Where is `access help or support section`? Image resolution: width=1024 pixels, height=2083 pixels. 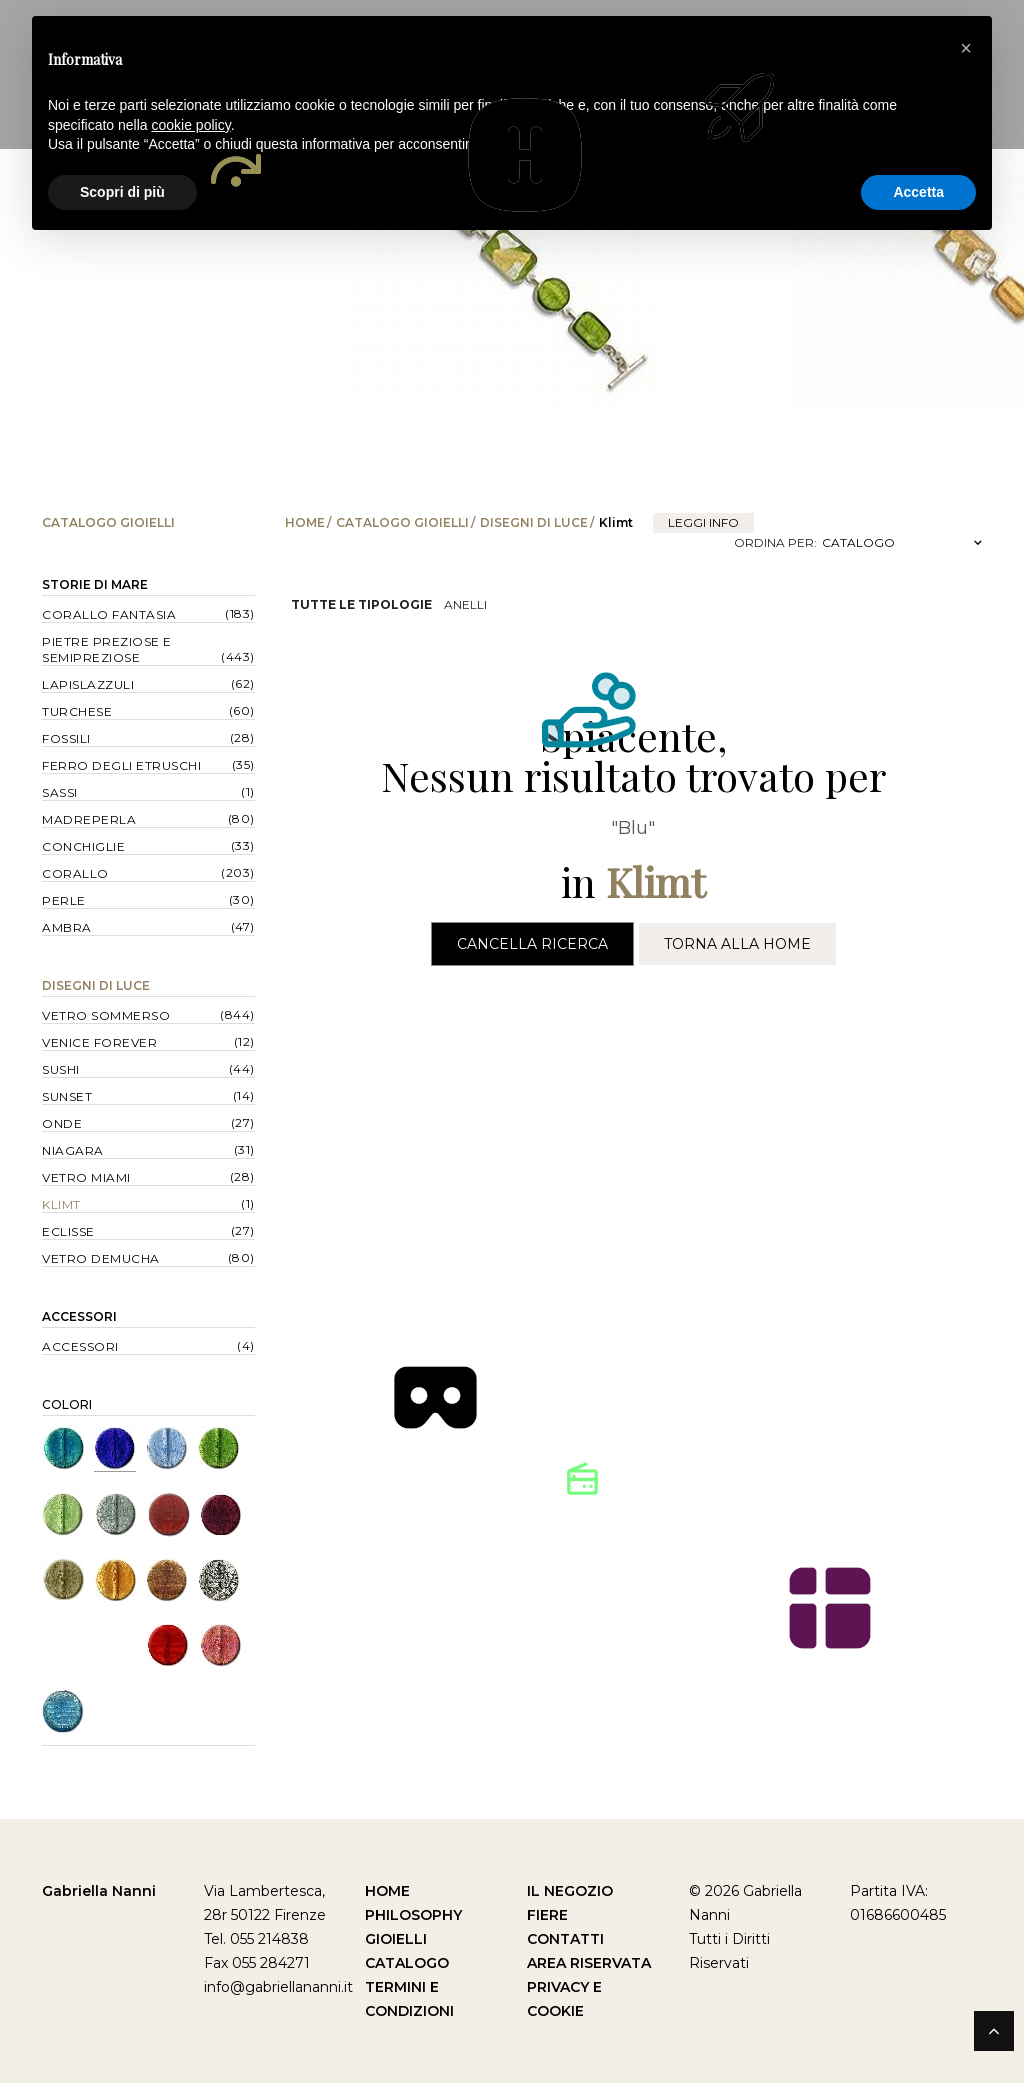 access help or support section is located at coordinates (525, 155).